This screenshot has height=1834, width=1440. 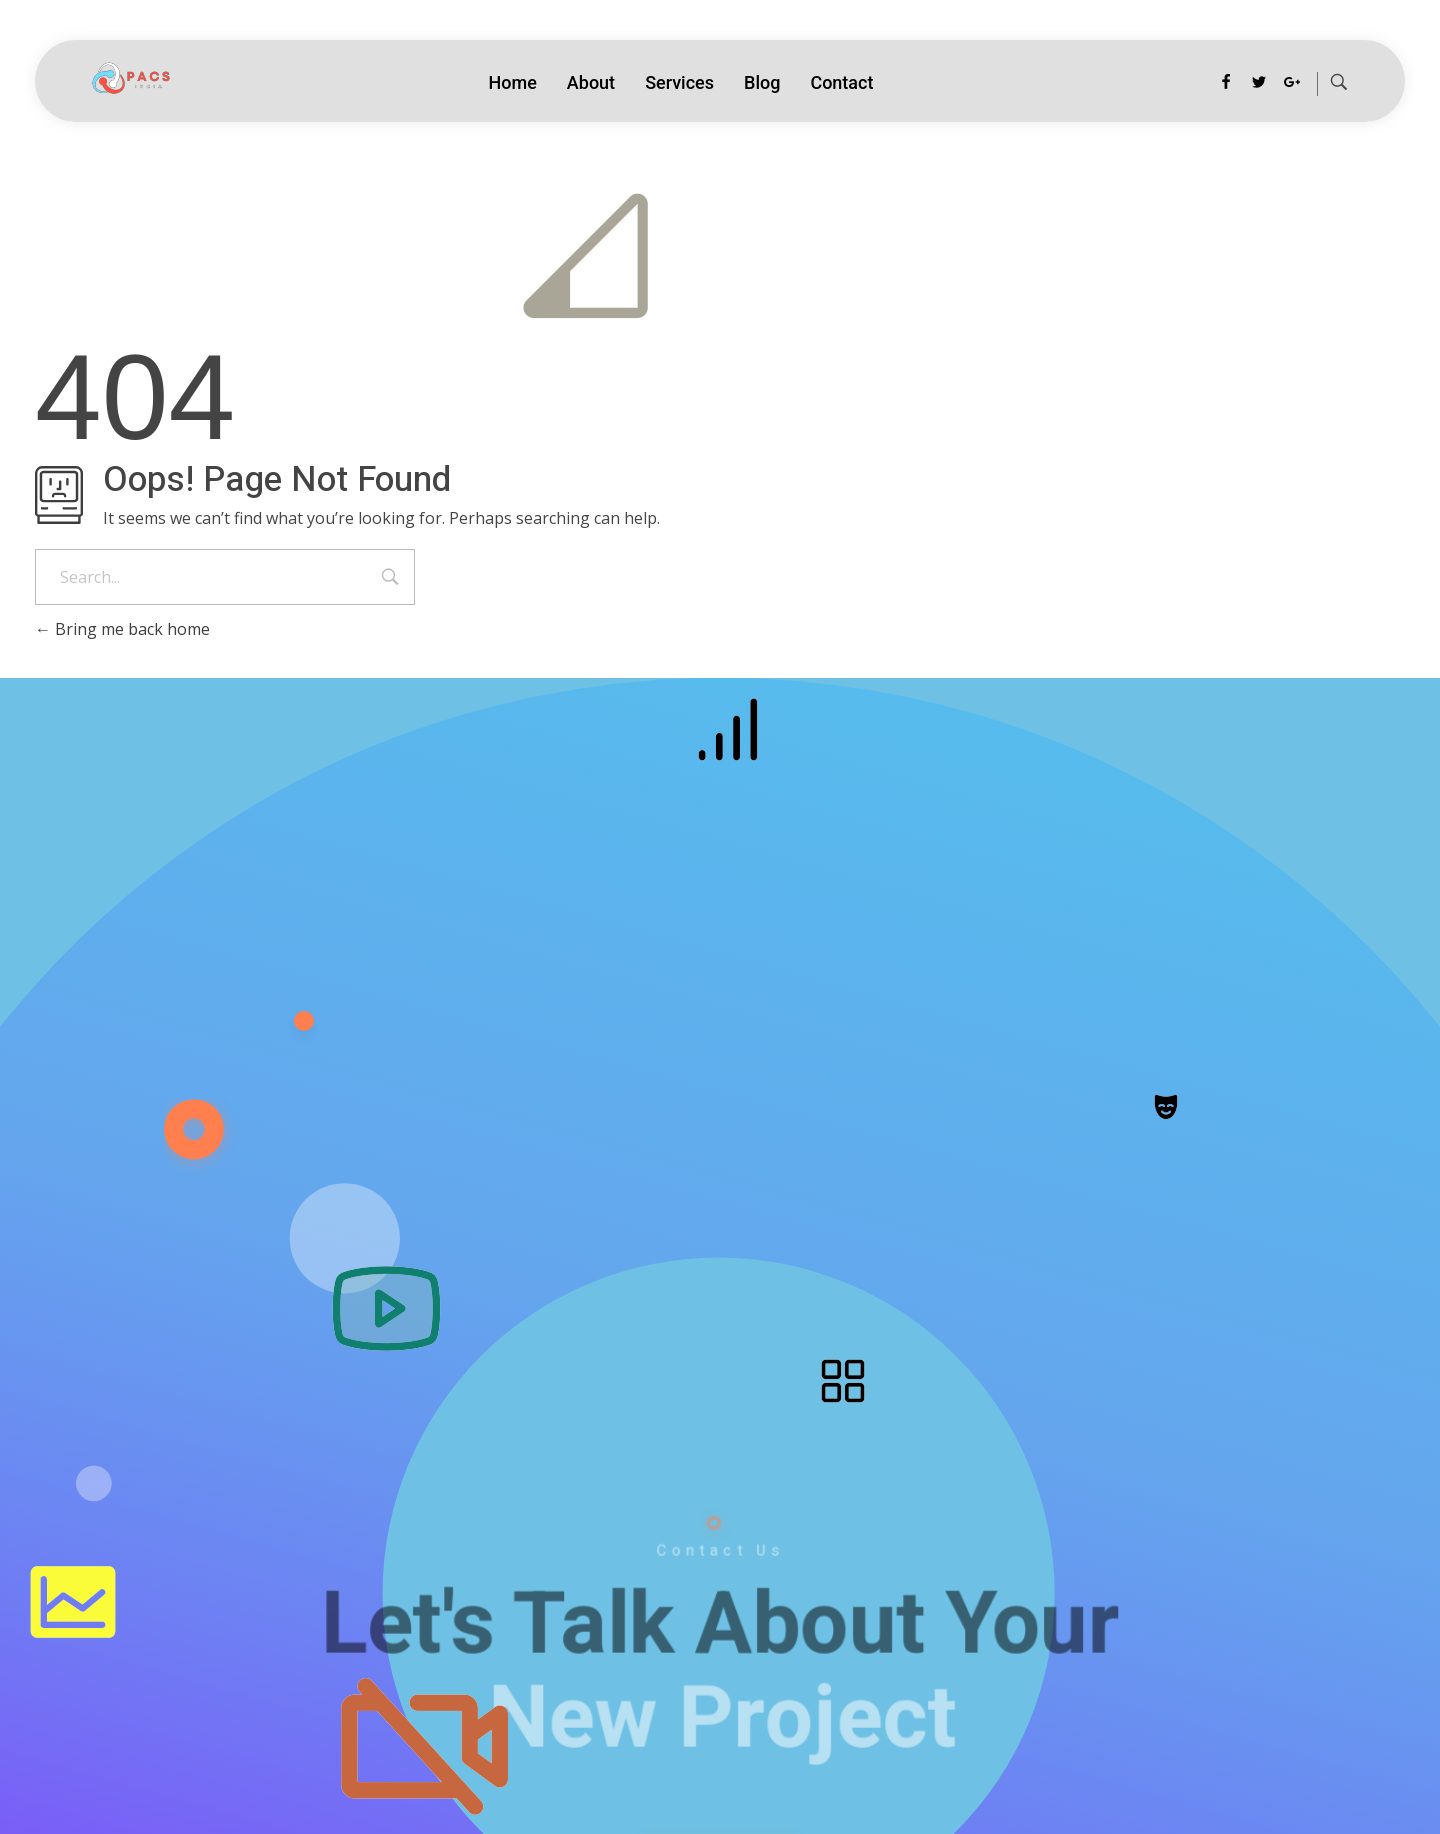 What do you see at coordinates (596, 261) in the screenshot?
I see `indicates weak cellular signal strength` at bounding box center [596, 261].